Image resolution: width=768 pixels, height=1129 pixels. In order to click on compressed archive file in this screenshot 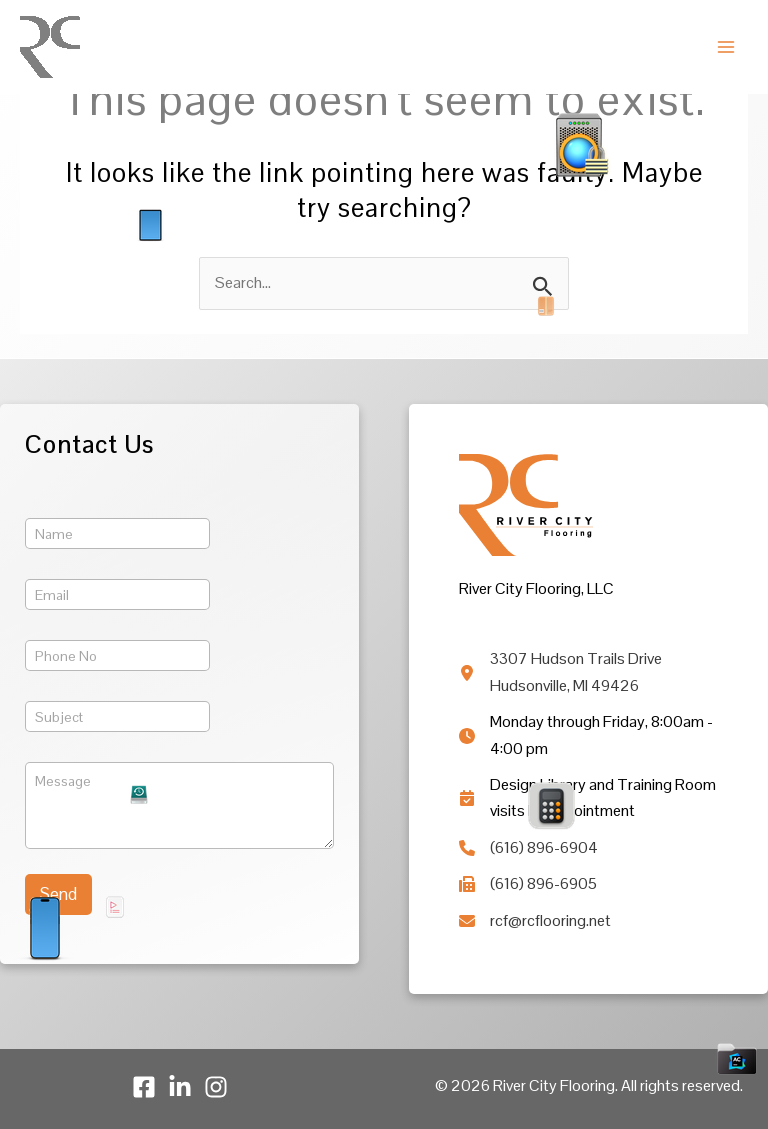, I will do `click(546, 306)`.